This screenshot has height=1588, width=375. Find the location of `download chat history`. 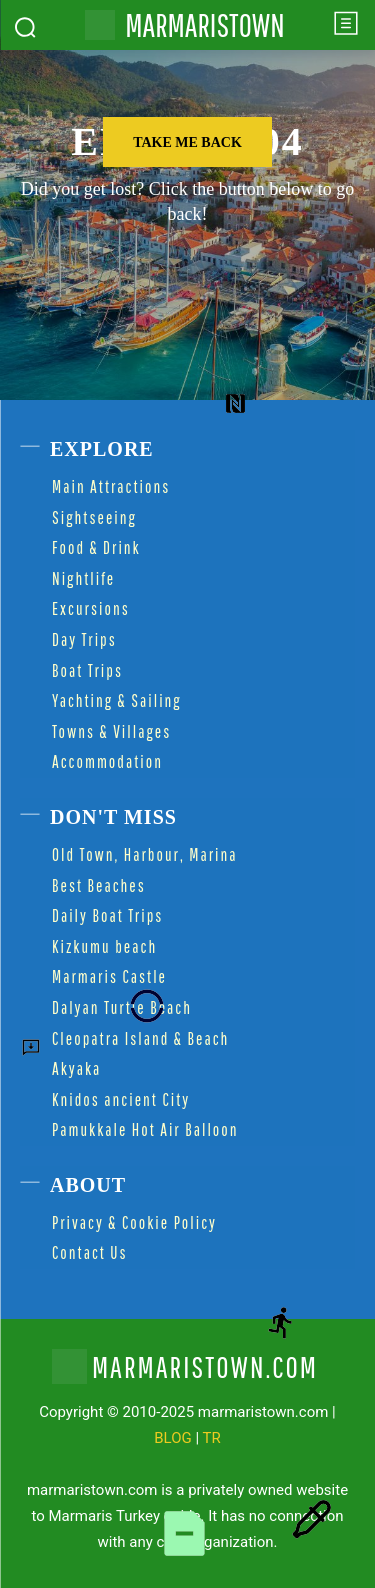

download chat history is located at coordinates (31, 1047).